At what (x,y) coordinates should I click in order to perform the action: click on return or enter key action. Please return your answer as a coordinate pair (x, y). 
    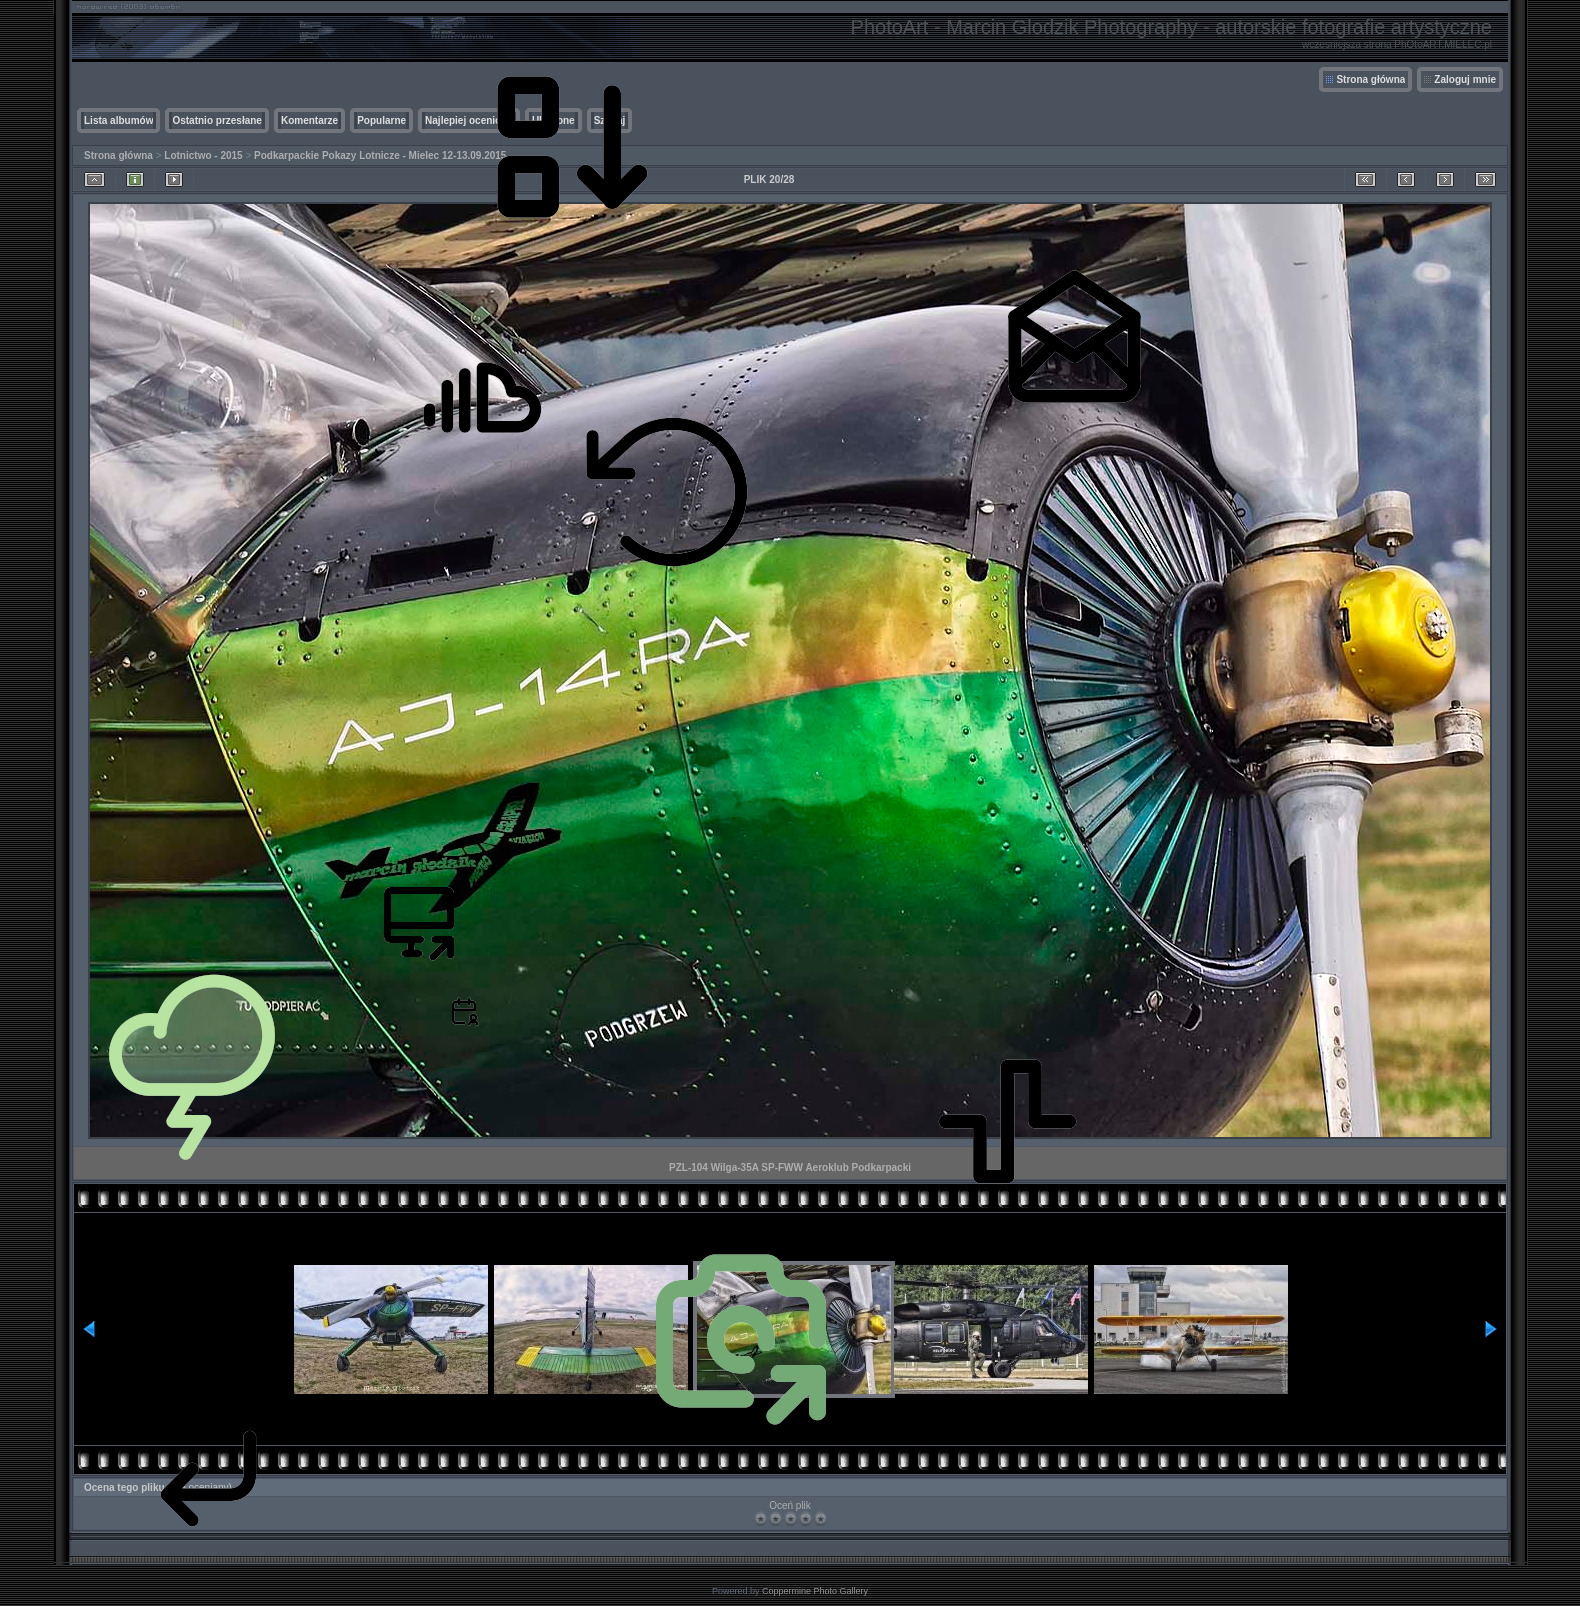
    Looking at the image, I should click on (211, 1475).